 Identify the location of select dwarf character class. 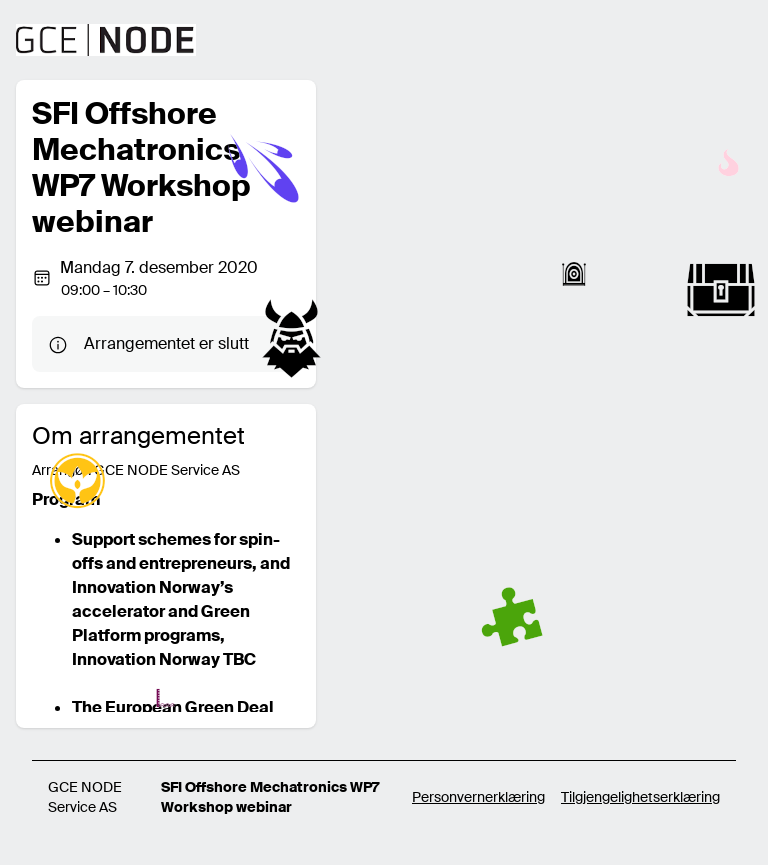
(291, 338).